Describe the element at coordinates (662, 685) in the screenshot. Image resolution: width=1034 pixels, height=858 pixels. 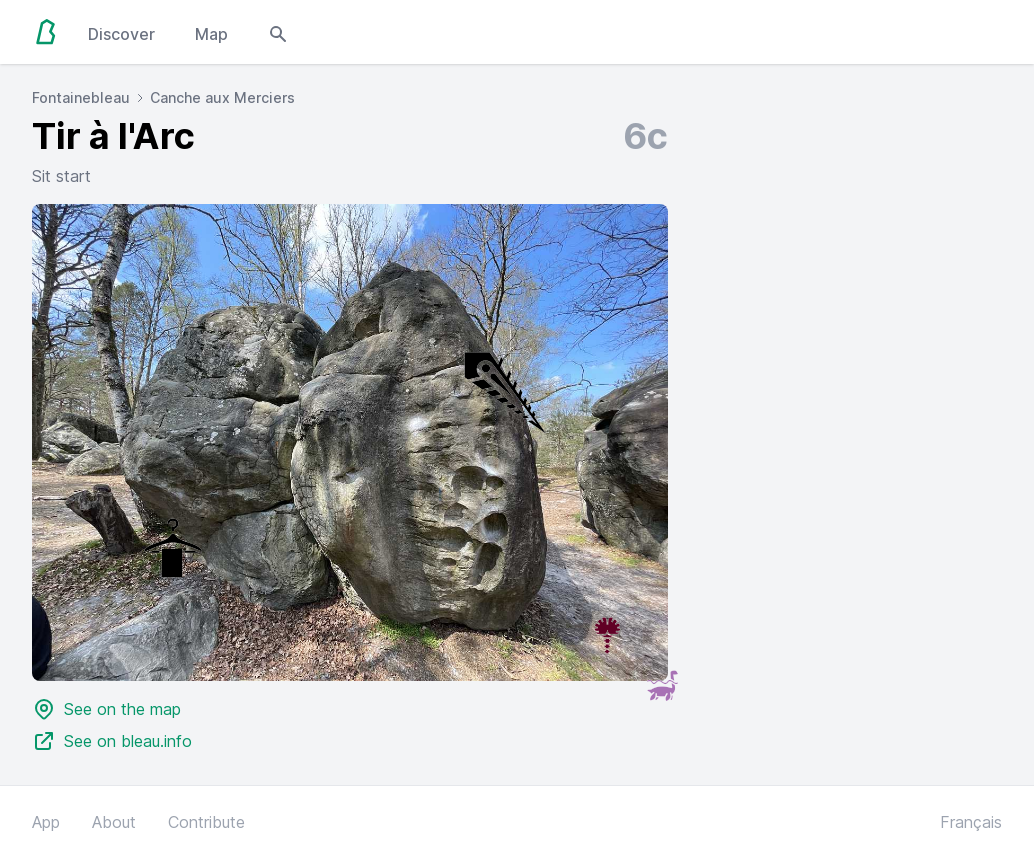
I see `select plesiosaurus character or dinosaur type` at that location.